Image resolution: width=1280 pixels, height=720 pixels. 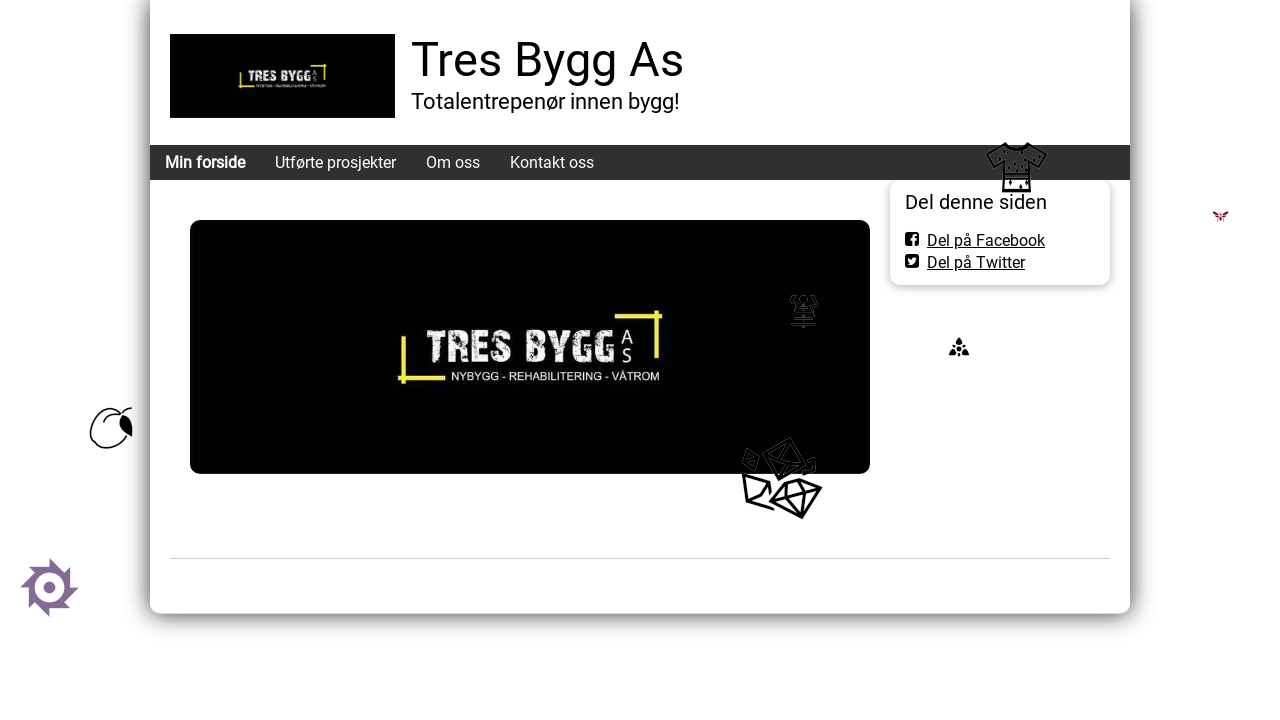 What do you see at coordinates (959, 347) in the screenshot?
I see `represents a hive mind or collective intelligence feature` at bounding box center [959, 347].